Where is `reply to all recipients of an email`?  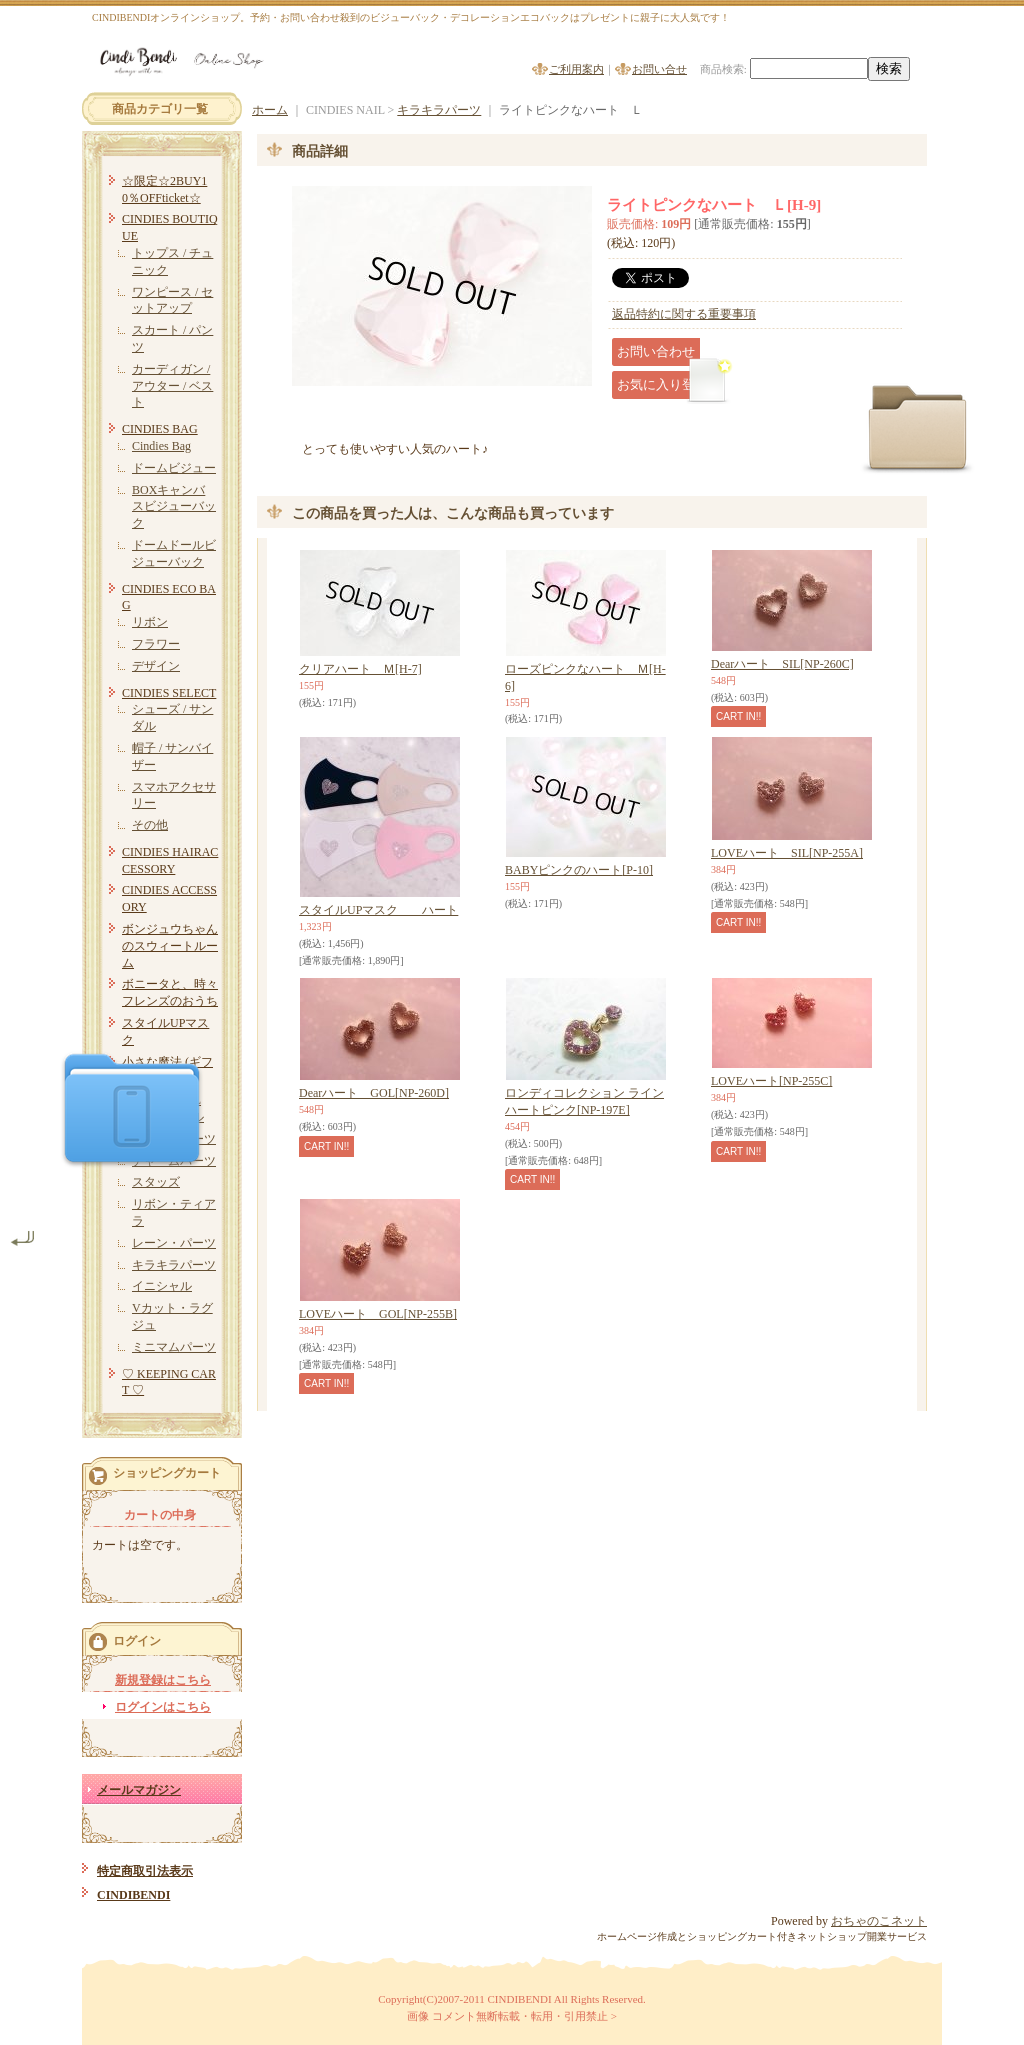
reply to all recipients of an email is located at coordinates (22, 1237).